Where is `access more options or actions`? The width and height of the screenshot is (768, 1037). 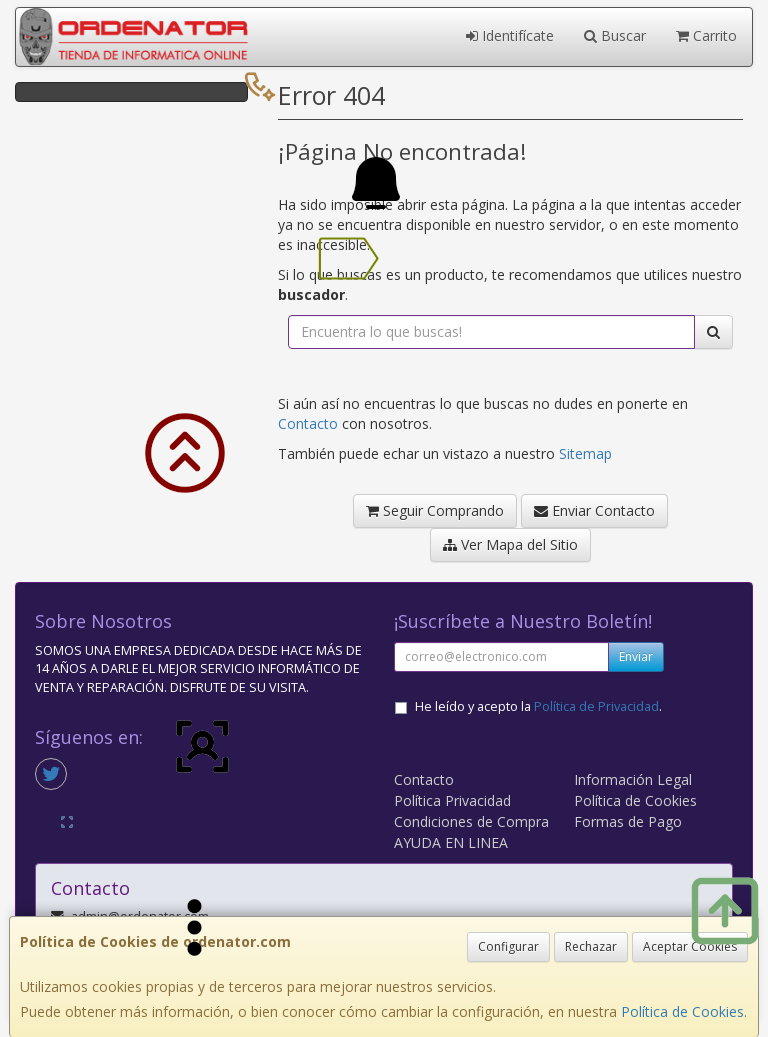
access more options or actions is located at coordinates (194, 927).